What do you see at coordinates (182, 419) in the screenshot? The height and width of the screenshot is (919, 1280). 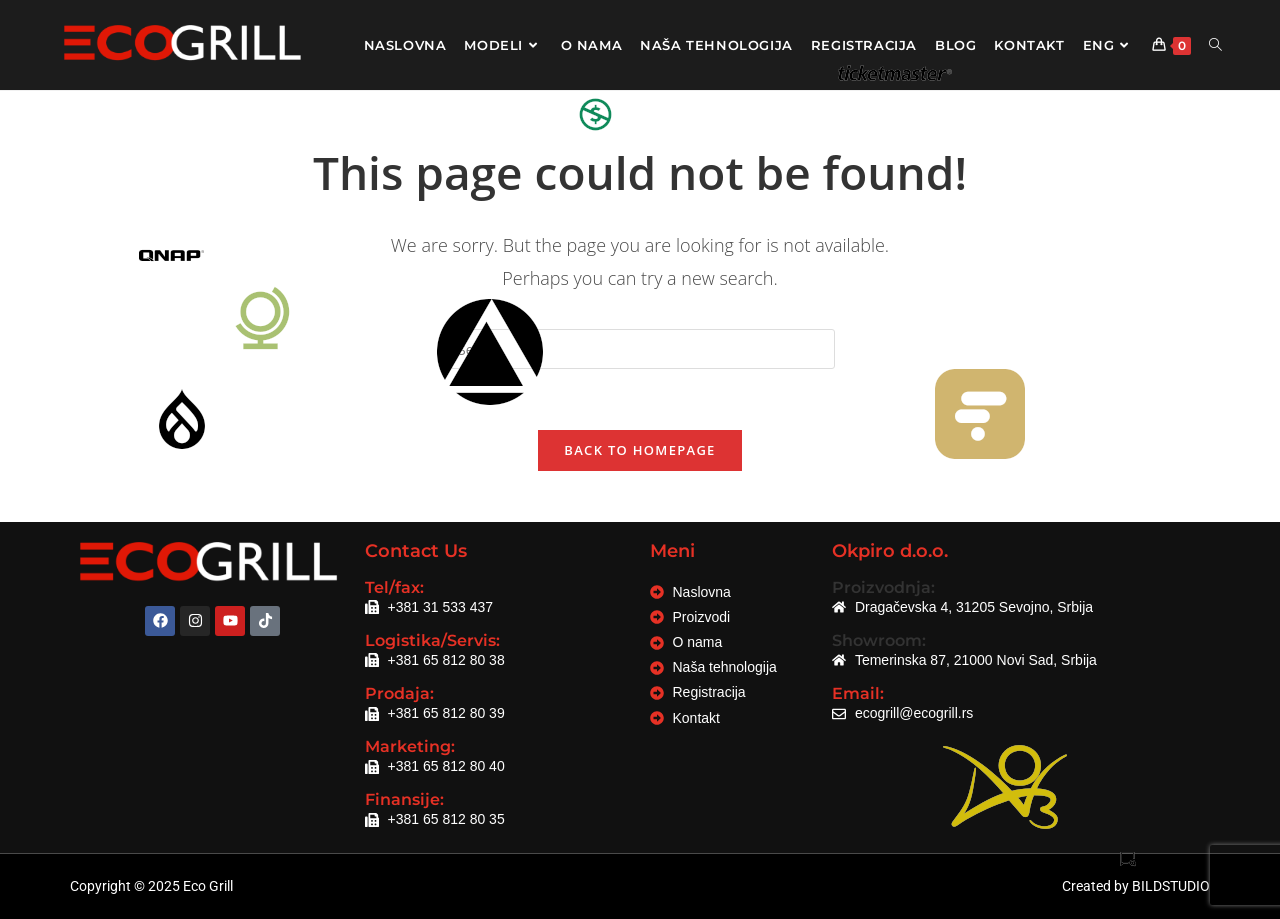 I see `link to drupal CMS platform` at bounding box center [182, 419].